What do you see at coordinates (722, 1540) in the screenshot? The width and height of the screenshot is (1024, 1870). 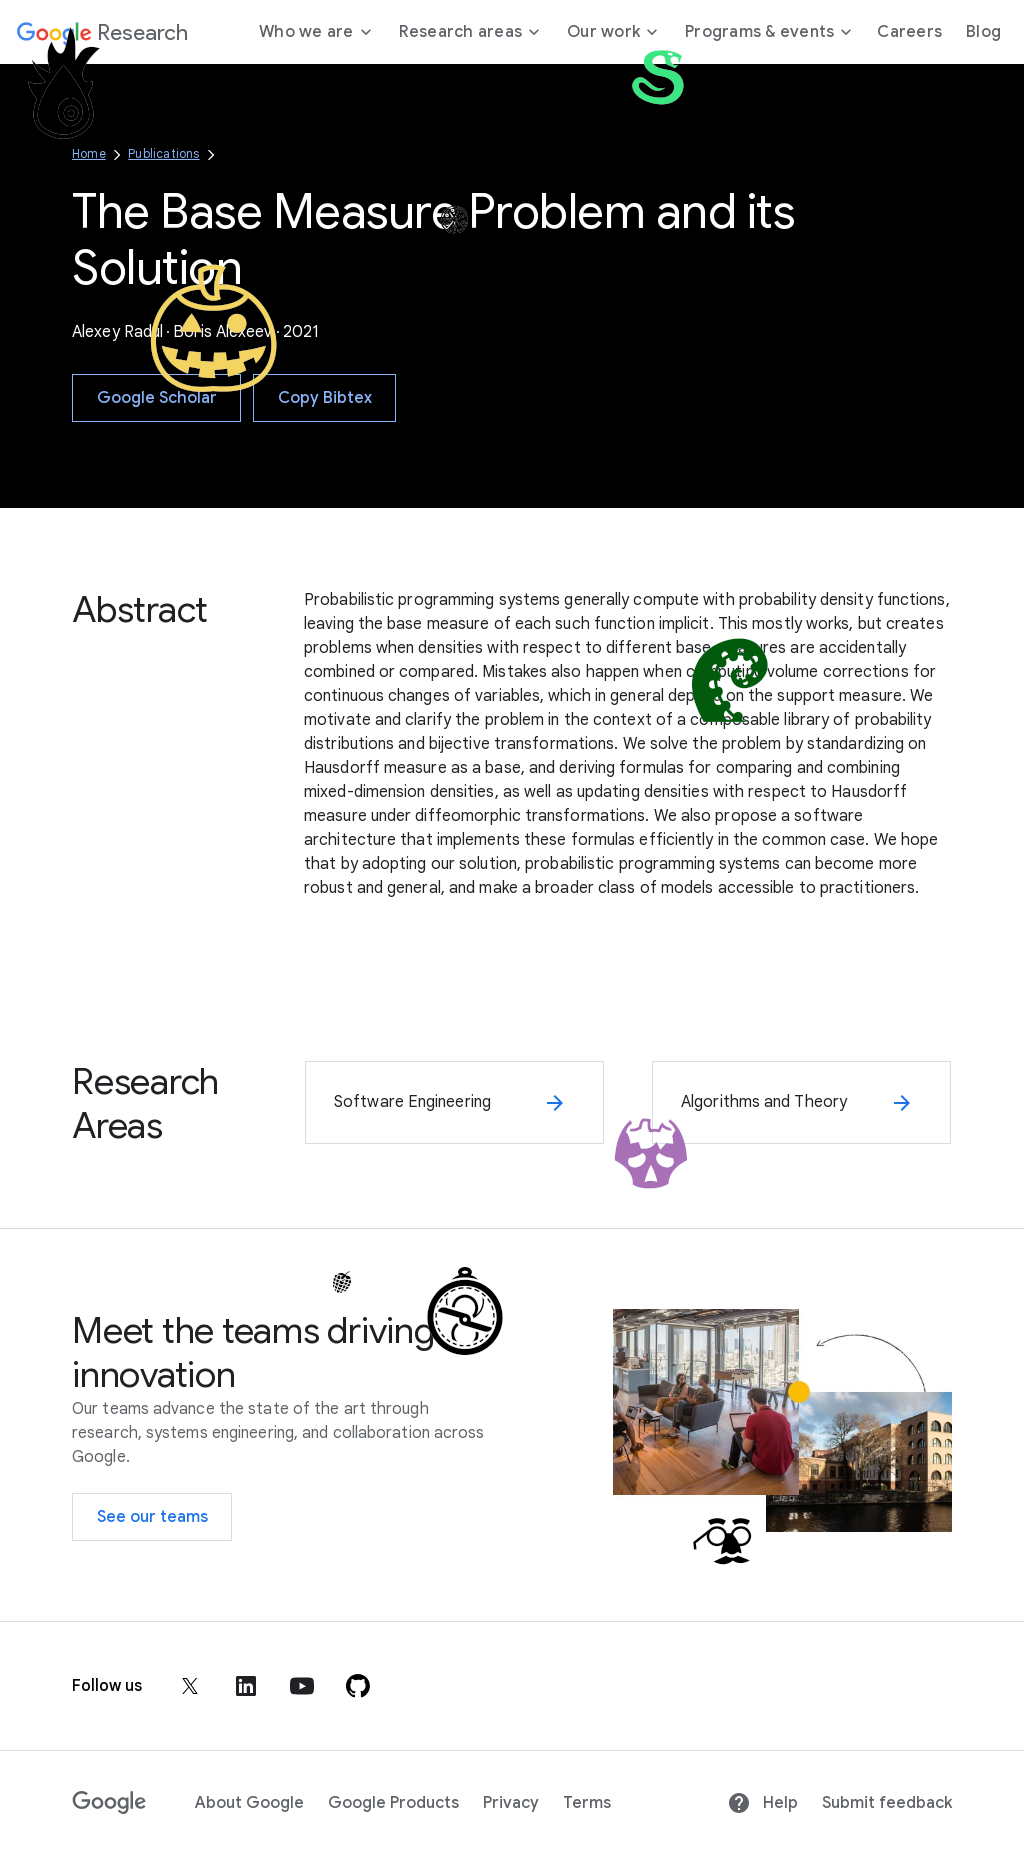 I see `access prank or joke features` at bounding box center [722, 1540].